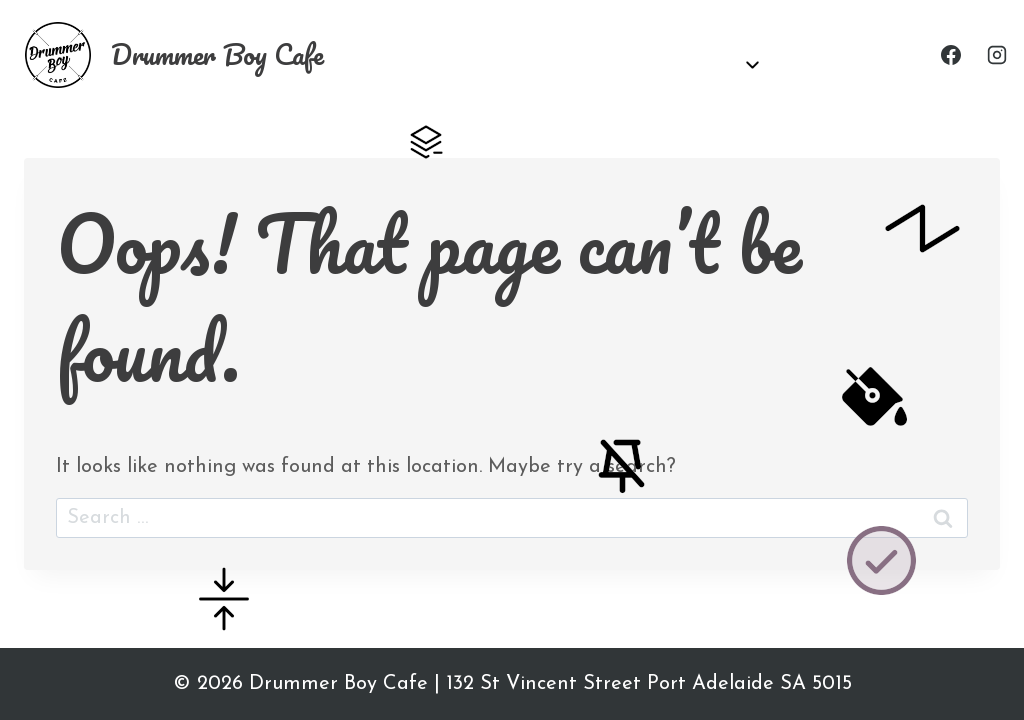 This screenshot has width=1024, height=720. What do you see at coordinates (752, 64) in the screenshot?
I see `expand a collapsed section or menu` at bounding box center [752, 64].